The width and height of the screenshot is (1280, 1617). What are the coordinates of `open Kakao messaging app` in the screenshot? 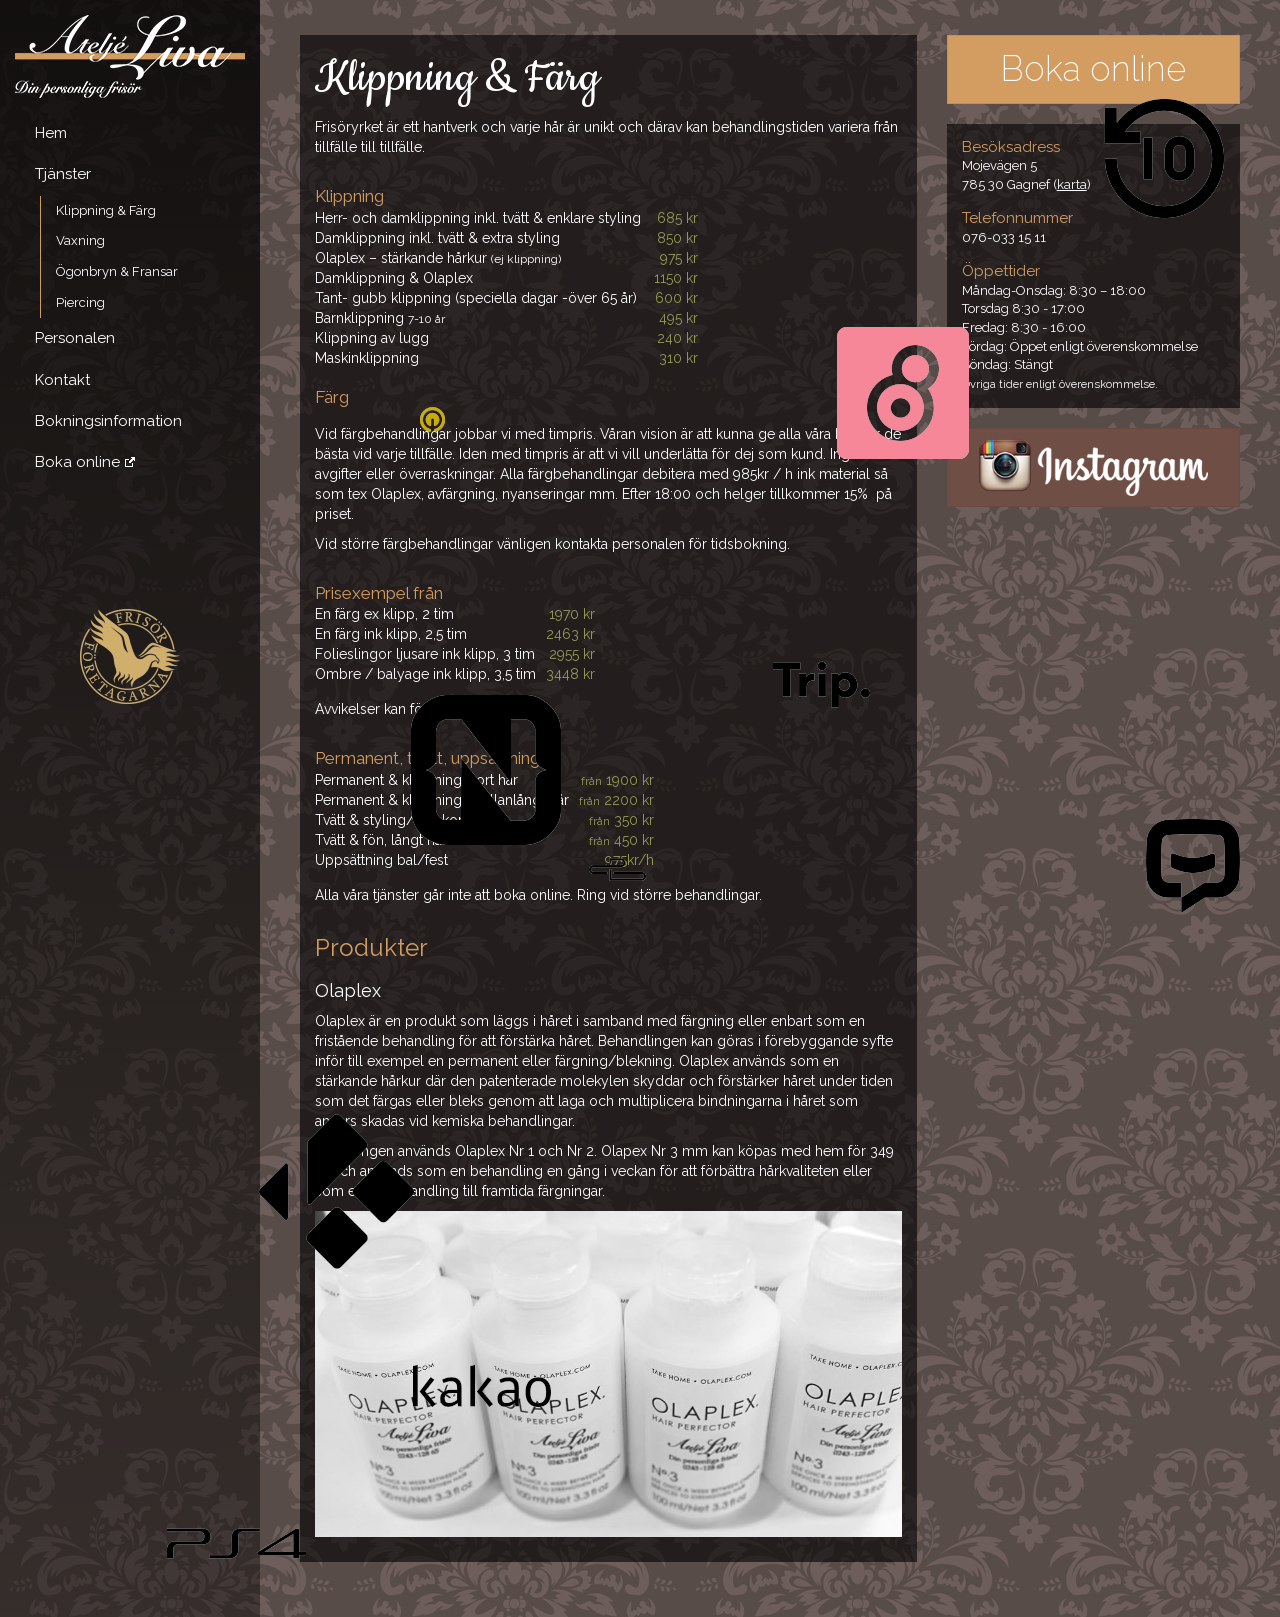 It's located at (482, 1386).